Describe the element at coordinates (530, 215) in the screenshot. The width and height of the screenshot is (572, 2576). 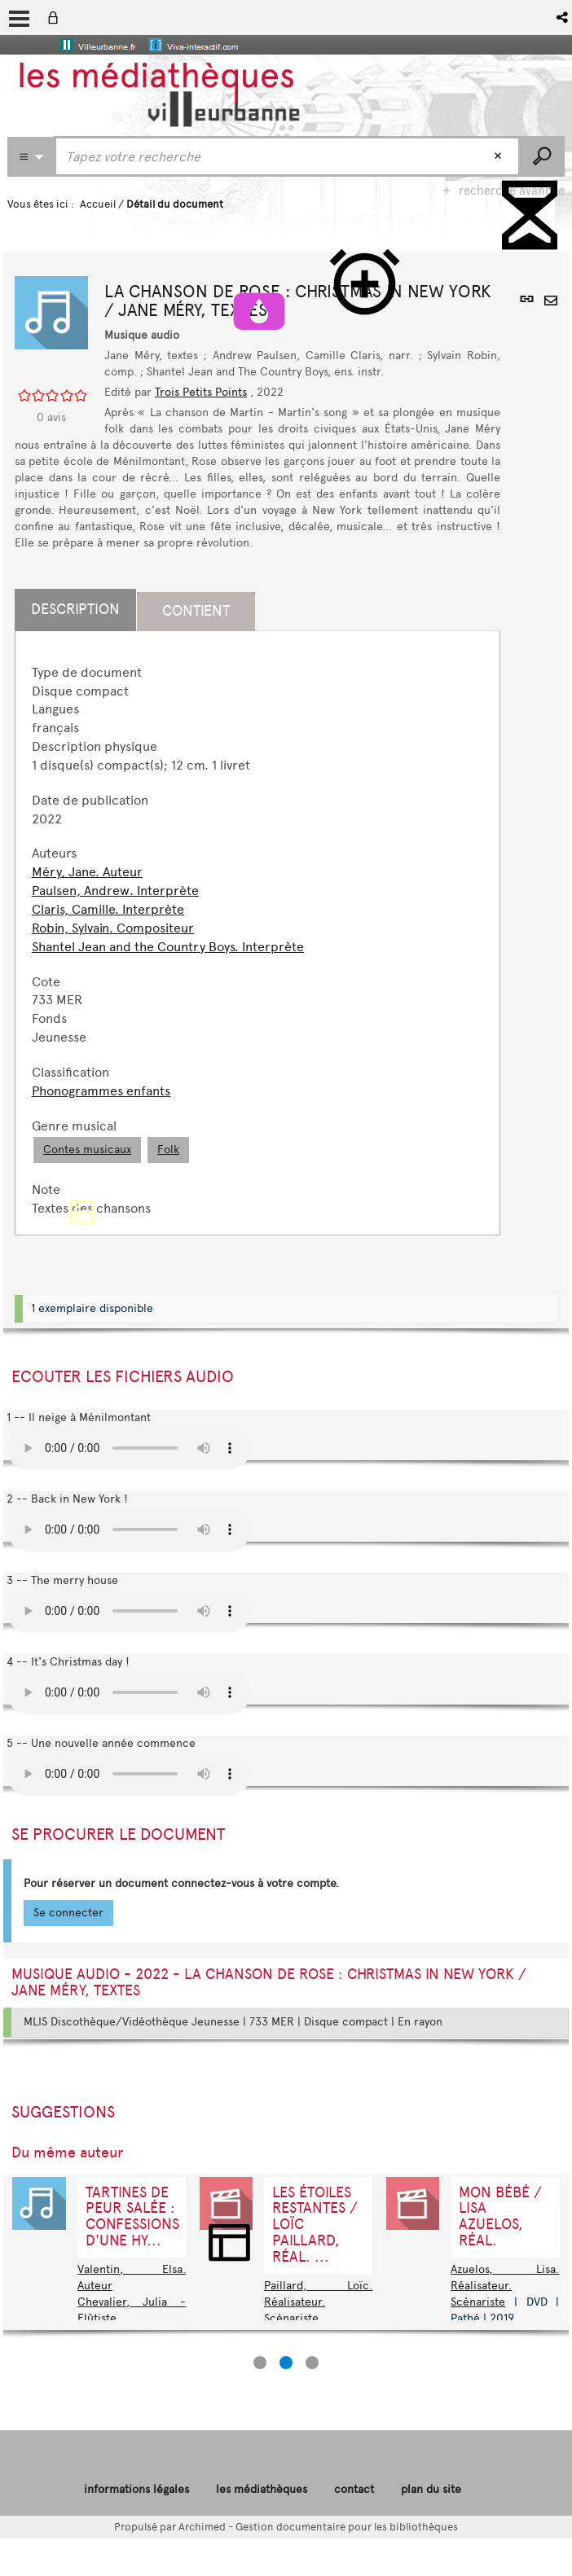
I see `indicates a process is in progress or loading` at that location.